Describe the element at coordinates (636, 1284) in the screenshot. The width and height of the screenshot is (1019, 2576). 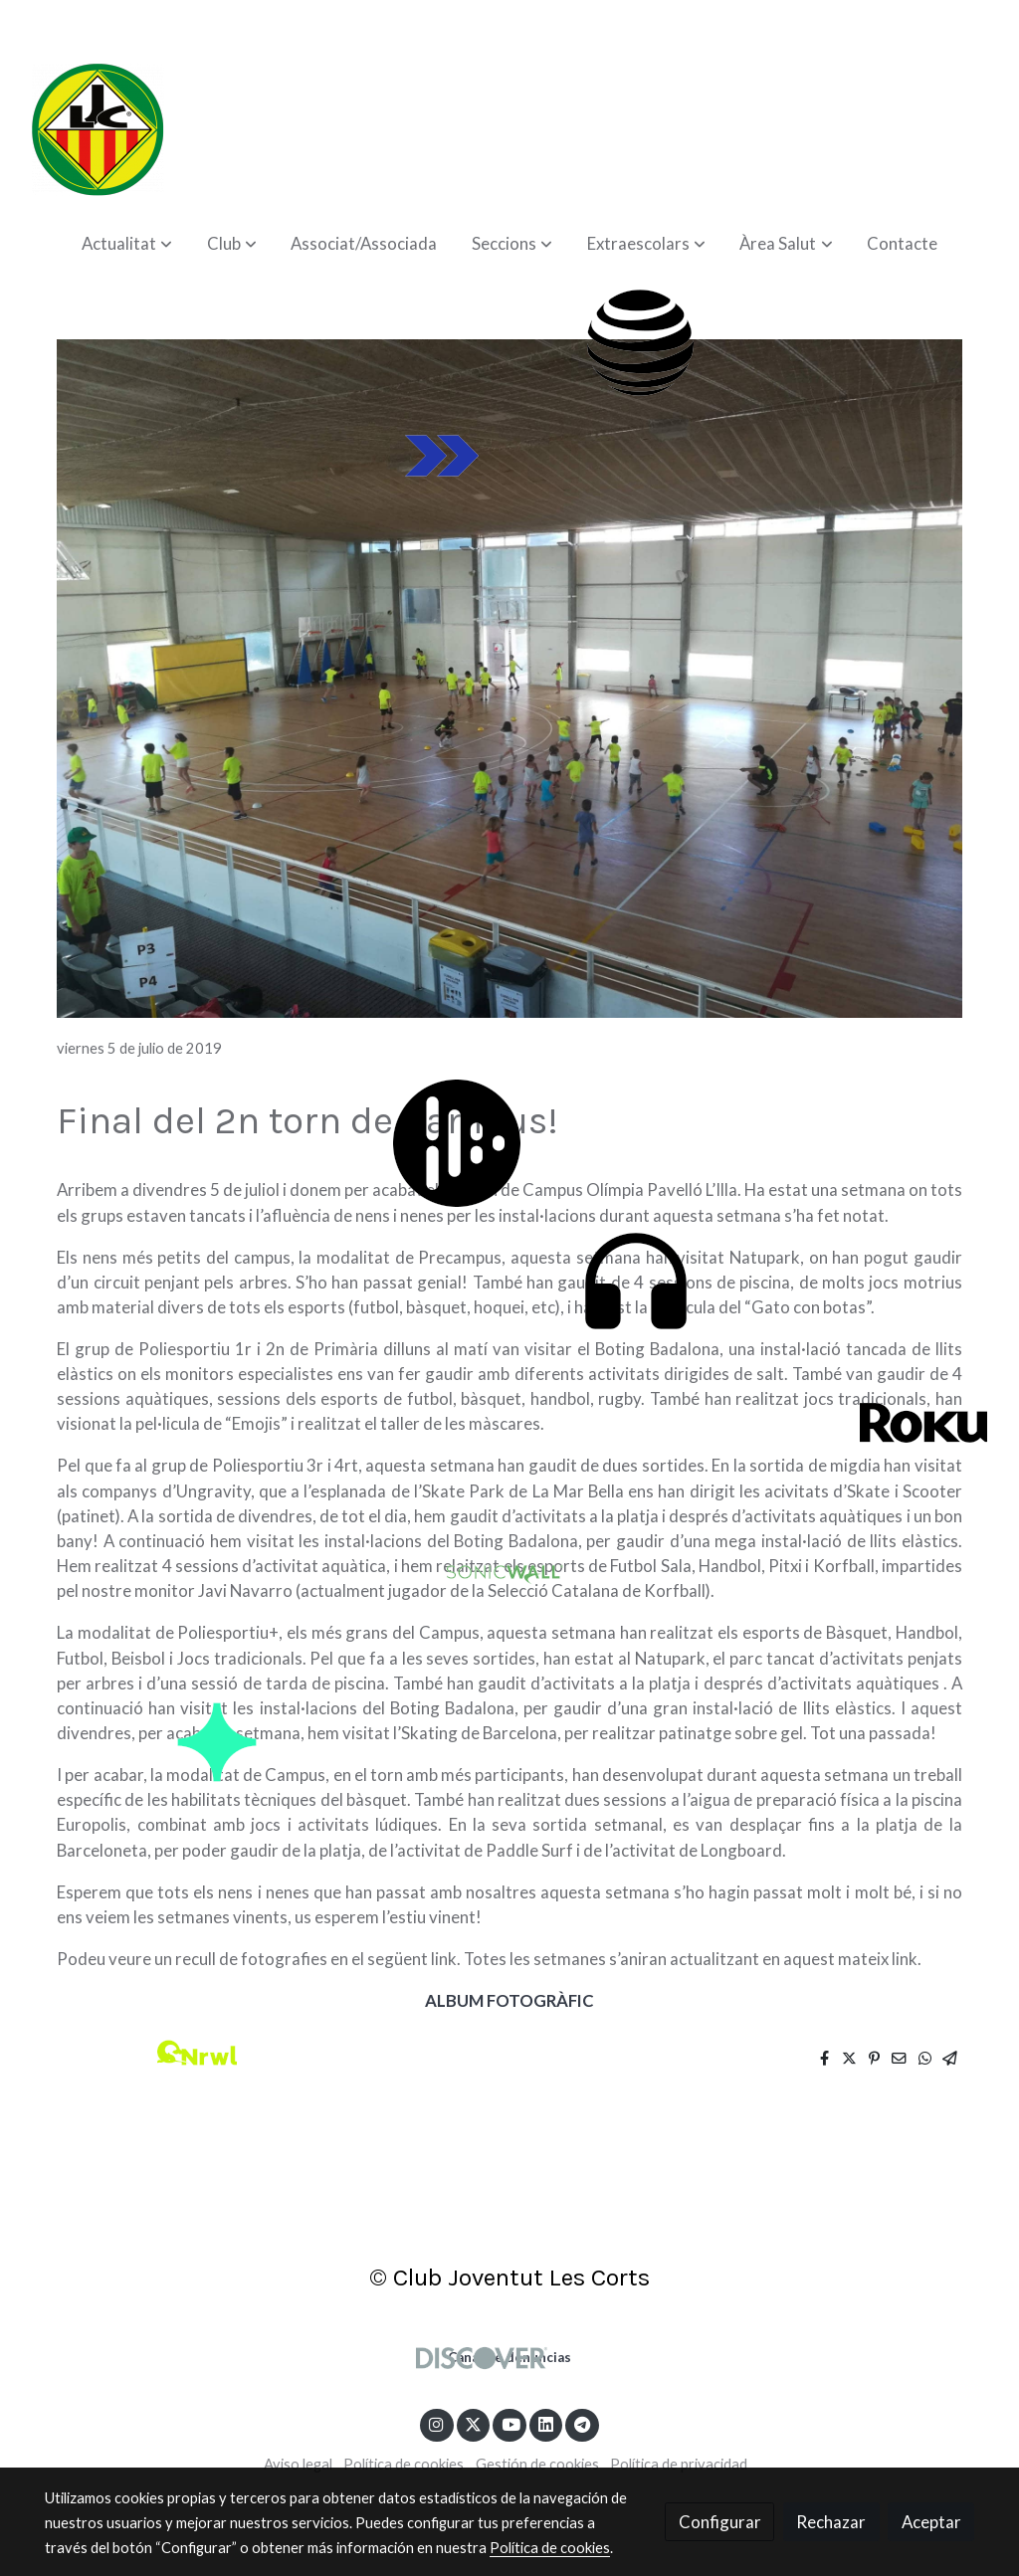
I see `access audio or music playback` at that location.